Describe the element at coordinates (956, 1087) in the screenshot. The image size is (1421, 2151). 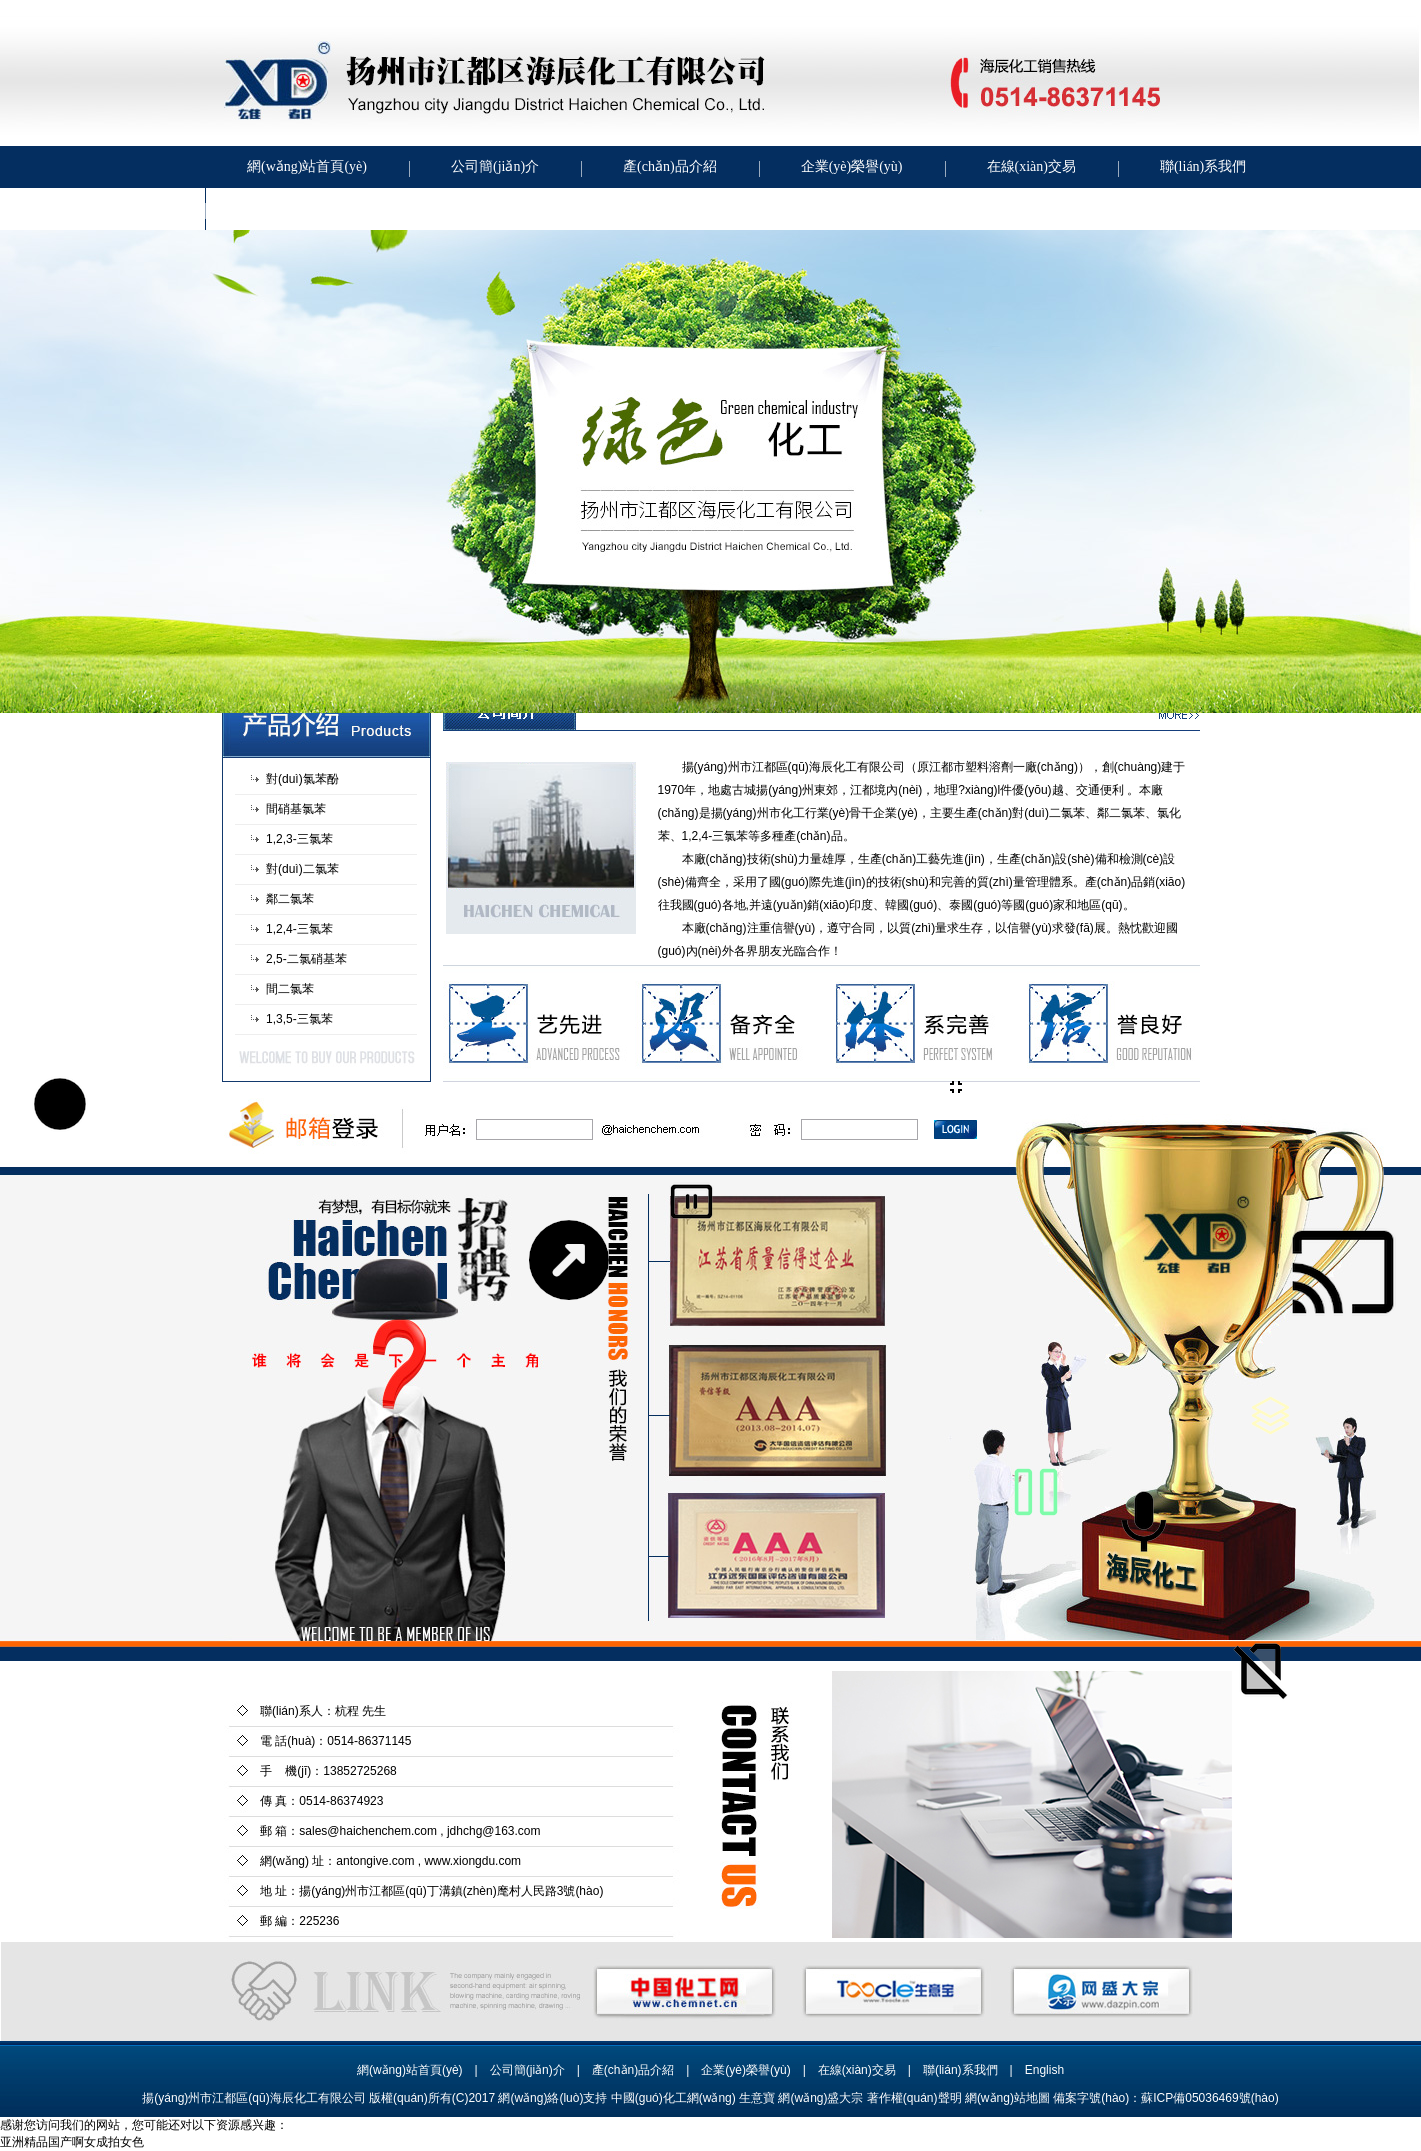
I see `exit fullscreen mode` at that location.